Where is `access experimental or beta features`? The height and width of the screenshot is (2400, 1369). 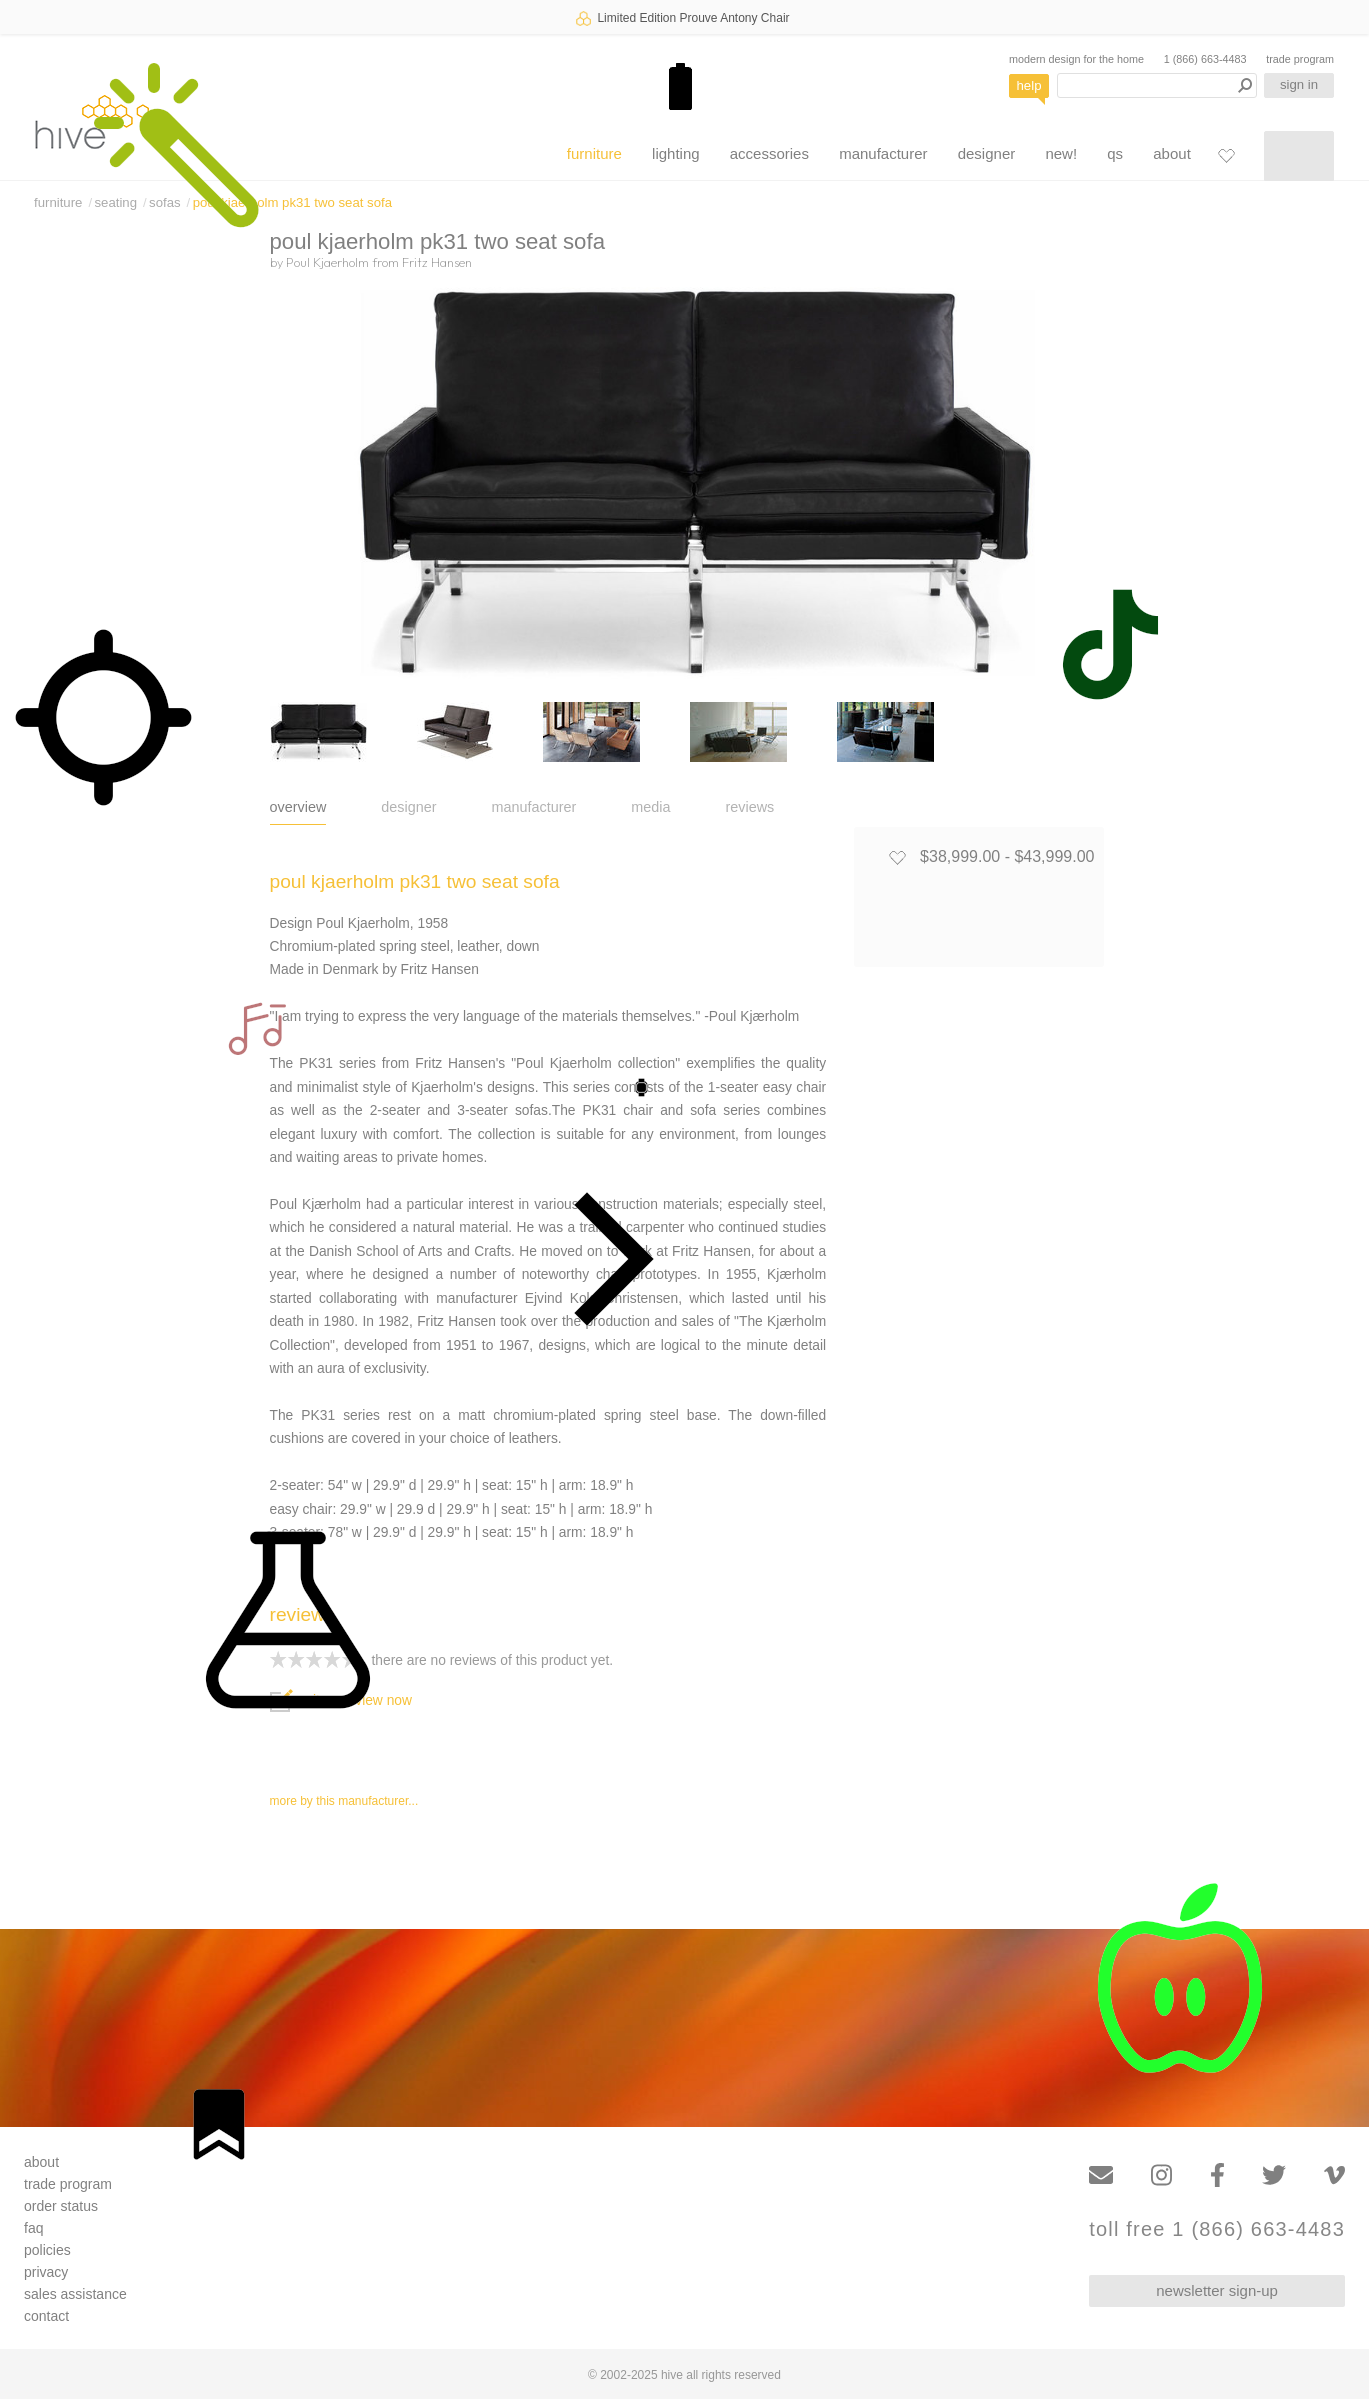 access experimental or beta features is located at coordinates (288, 1620).